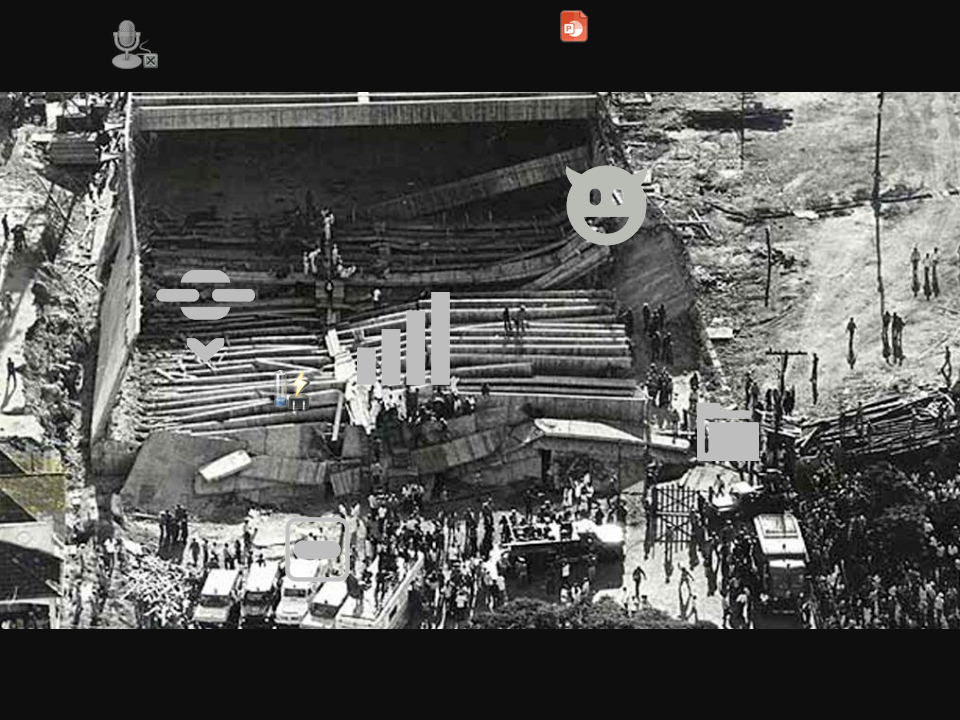 The height and width of the screenshot is (720, 960). I want to click on battery low but currently charging, so click(289, 389).